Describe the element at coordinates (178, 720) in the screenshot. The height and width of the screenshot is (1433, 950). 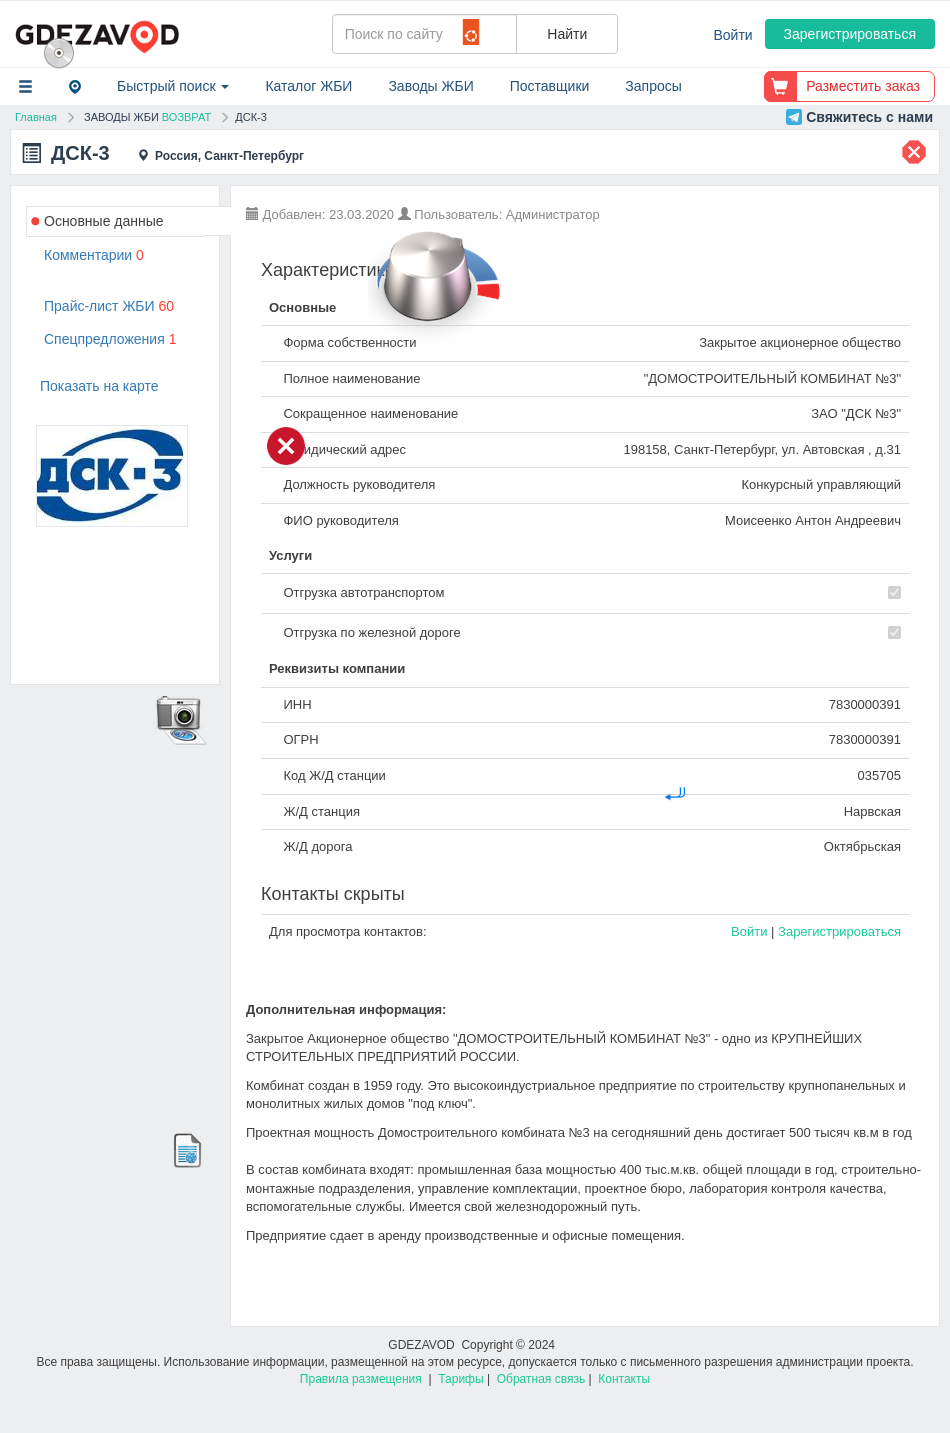
I see `create a web page from captured images` at that location.